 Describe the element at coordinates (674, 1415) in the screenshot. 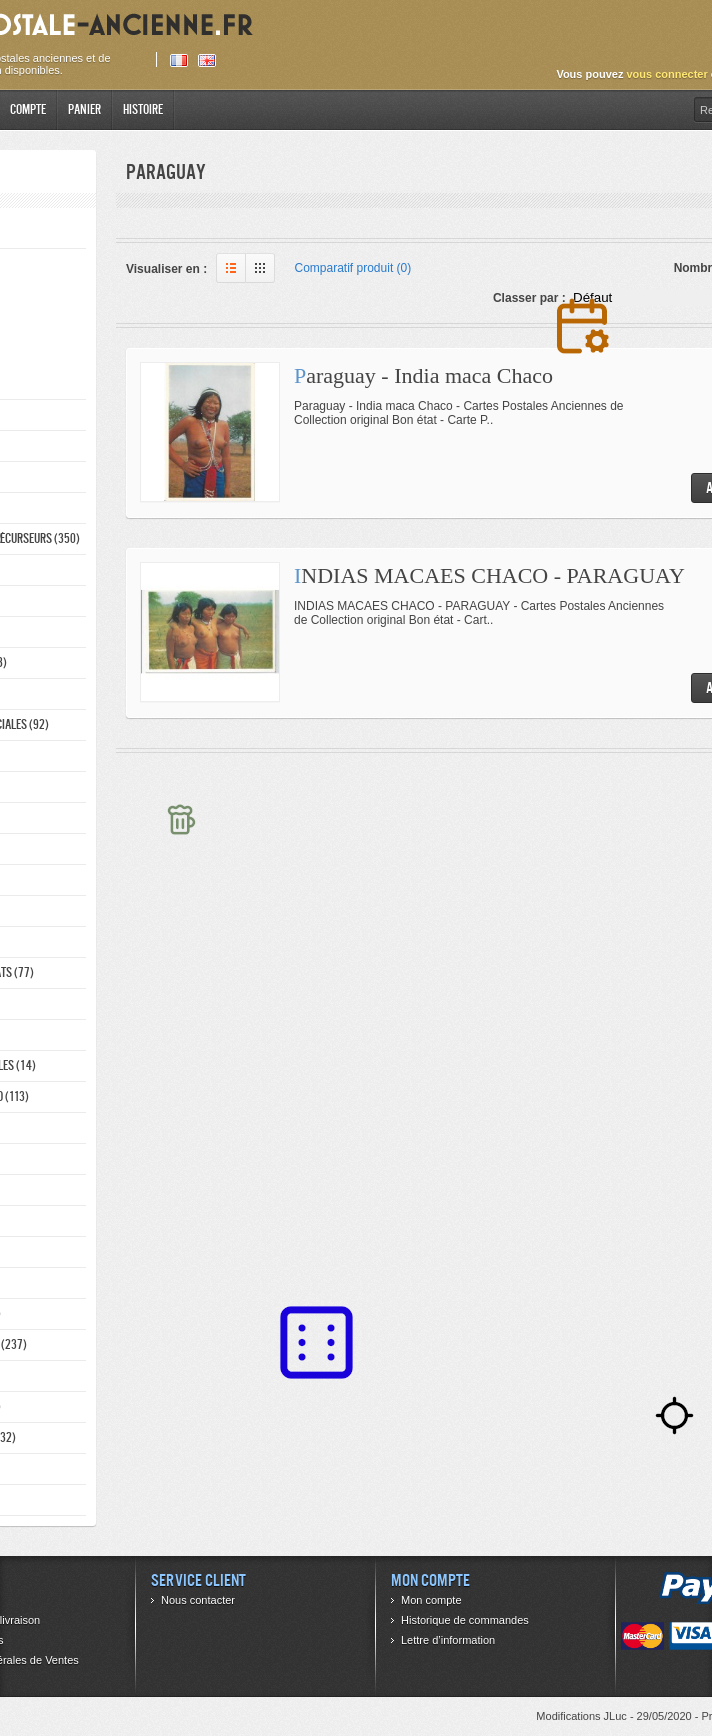

I see `find my current location` at that location.